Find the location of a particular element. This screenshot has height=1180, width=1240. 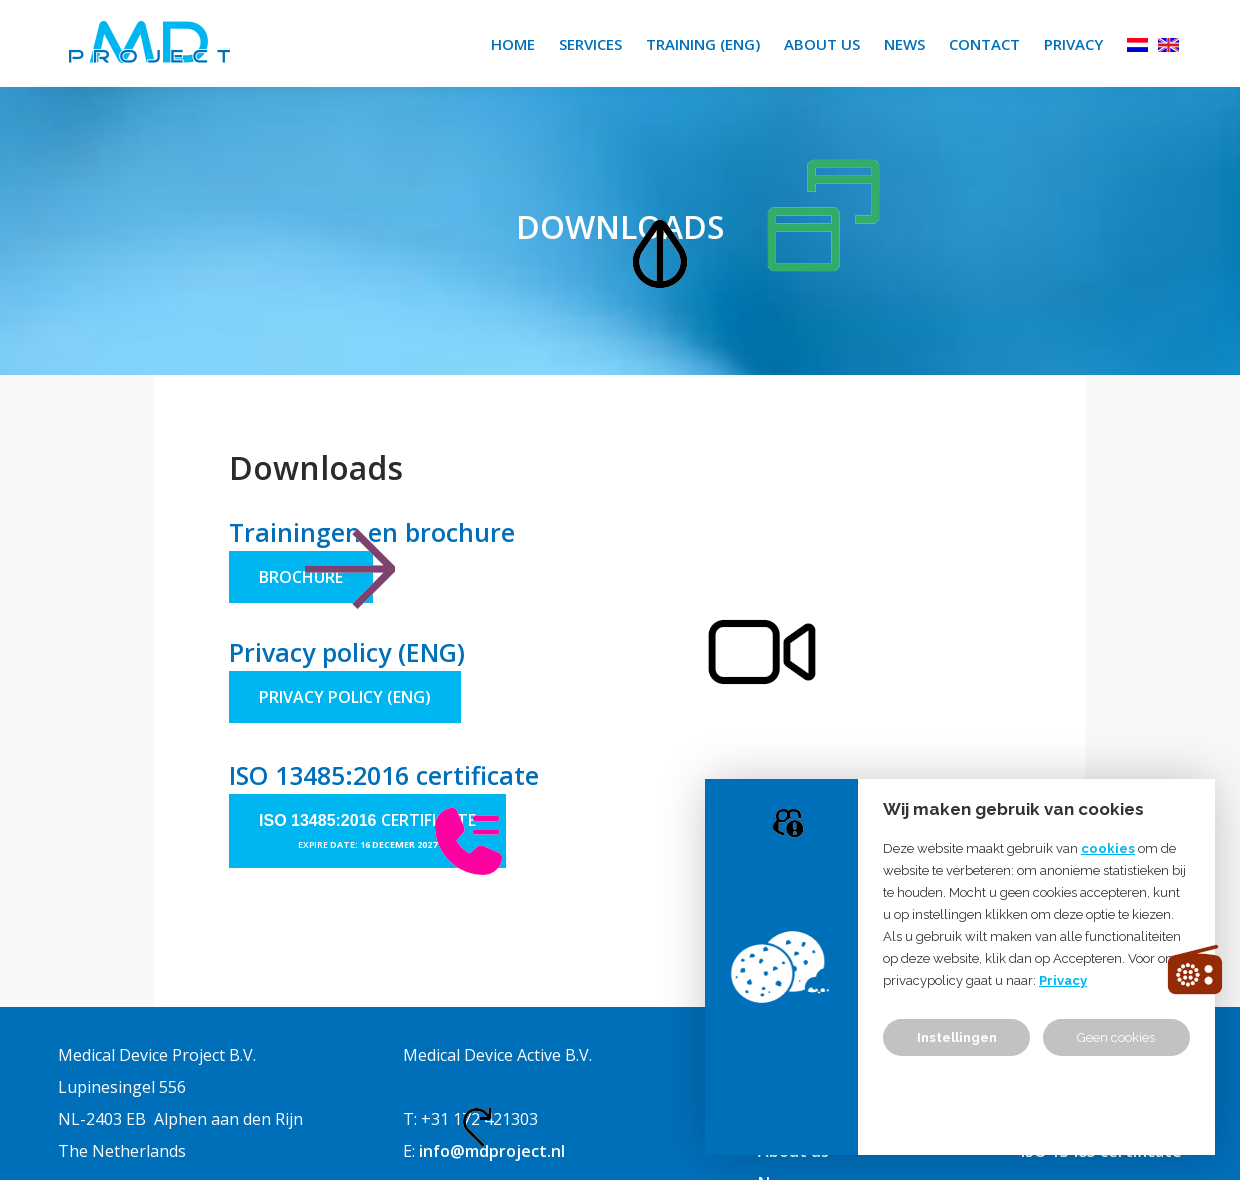

indicates a warning or issue with GitHub Copilot is located at coordinates (788, 822).